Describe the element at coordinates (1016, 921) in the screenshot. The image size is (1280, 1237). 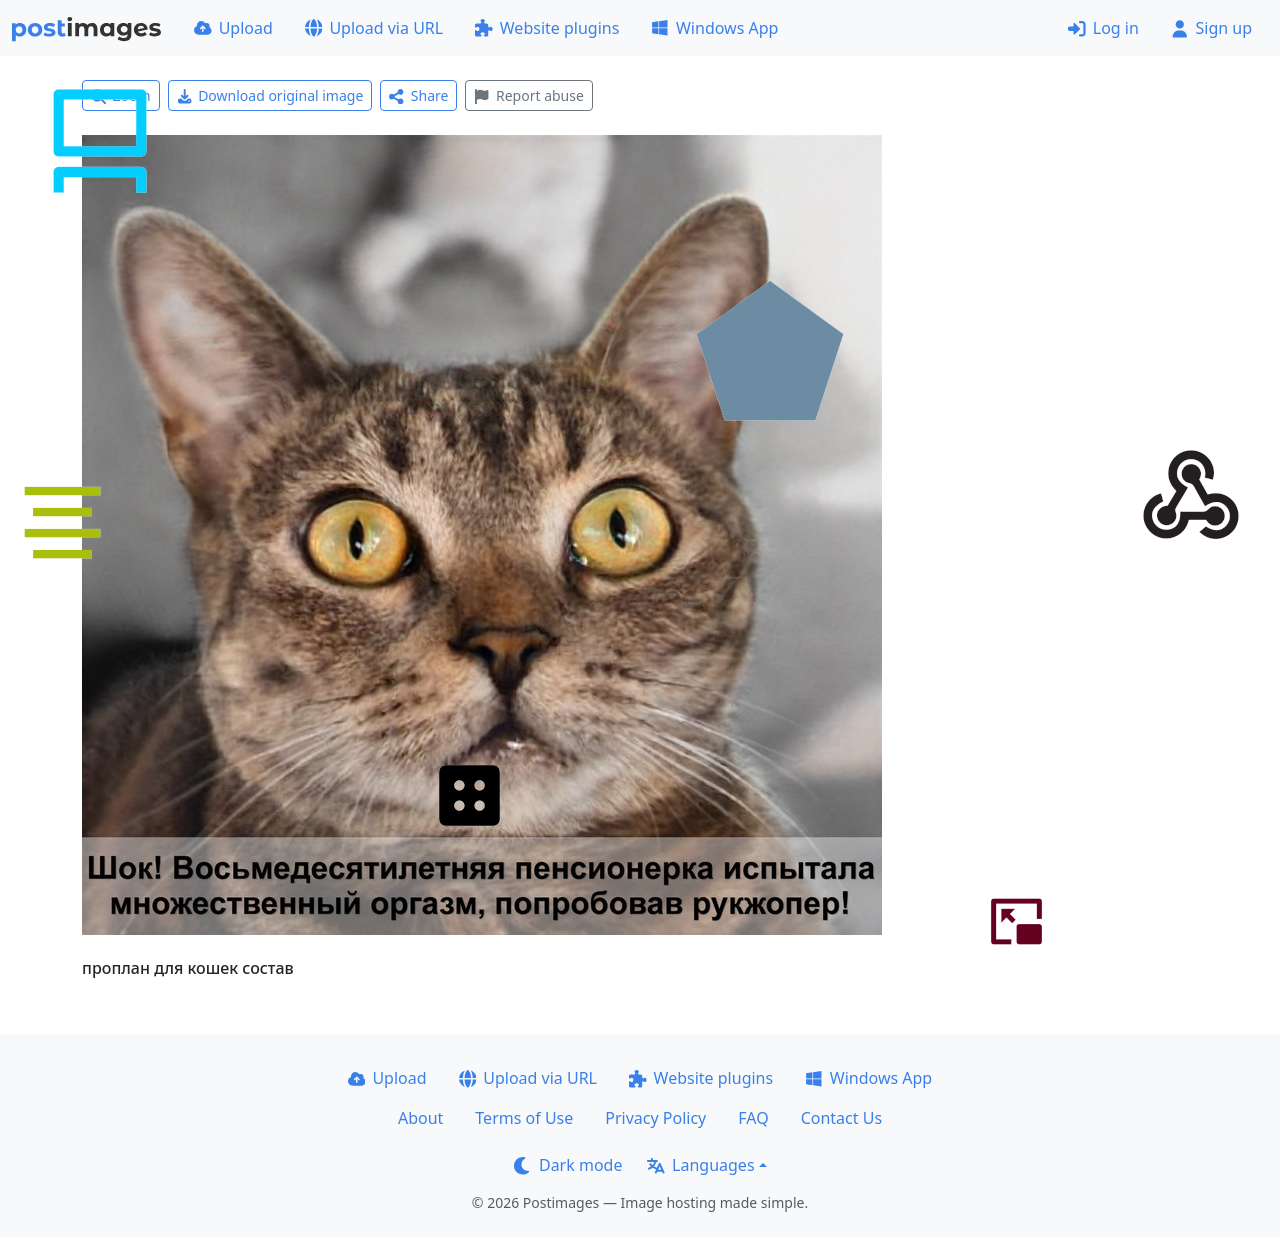
I see `exit picture-in-picture mode` at that location.